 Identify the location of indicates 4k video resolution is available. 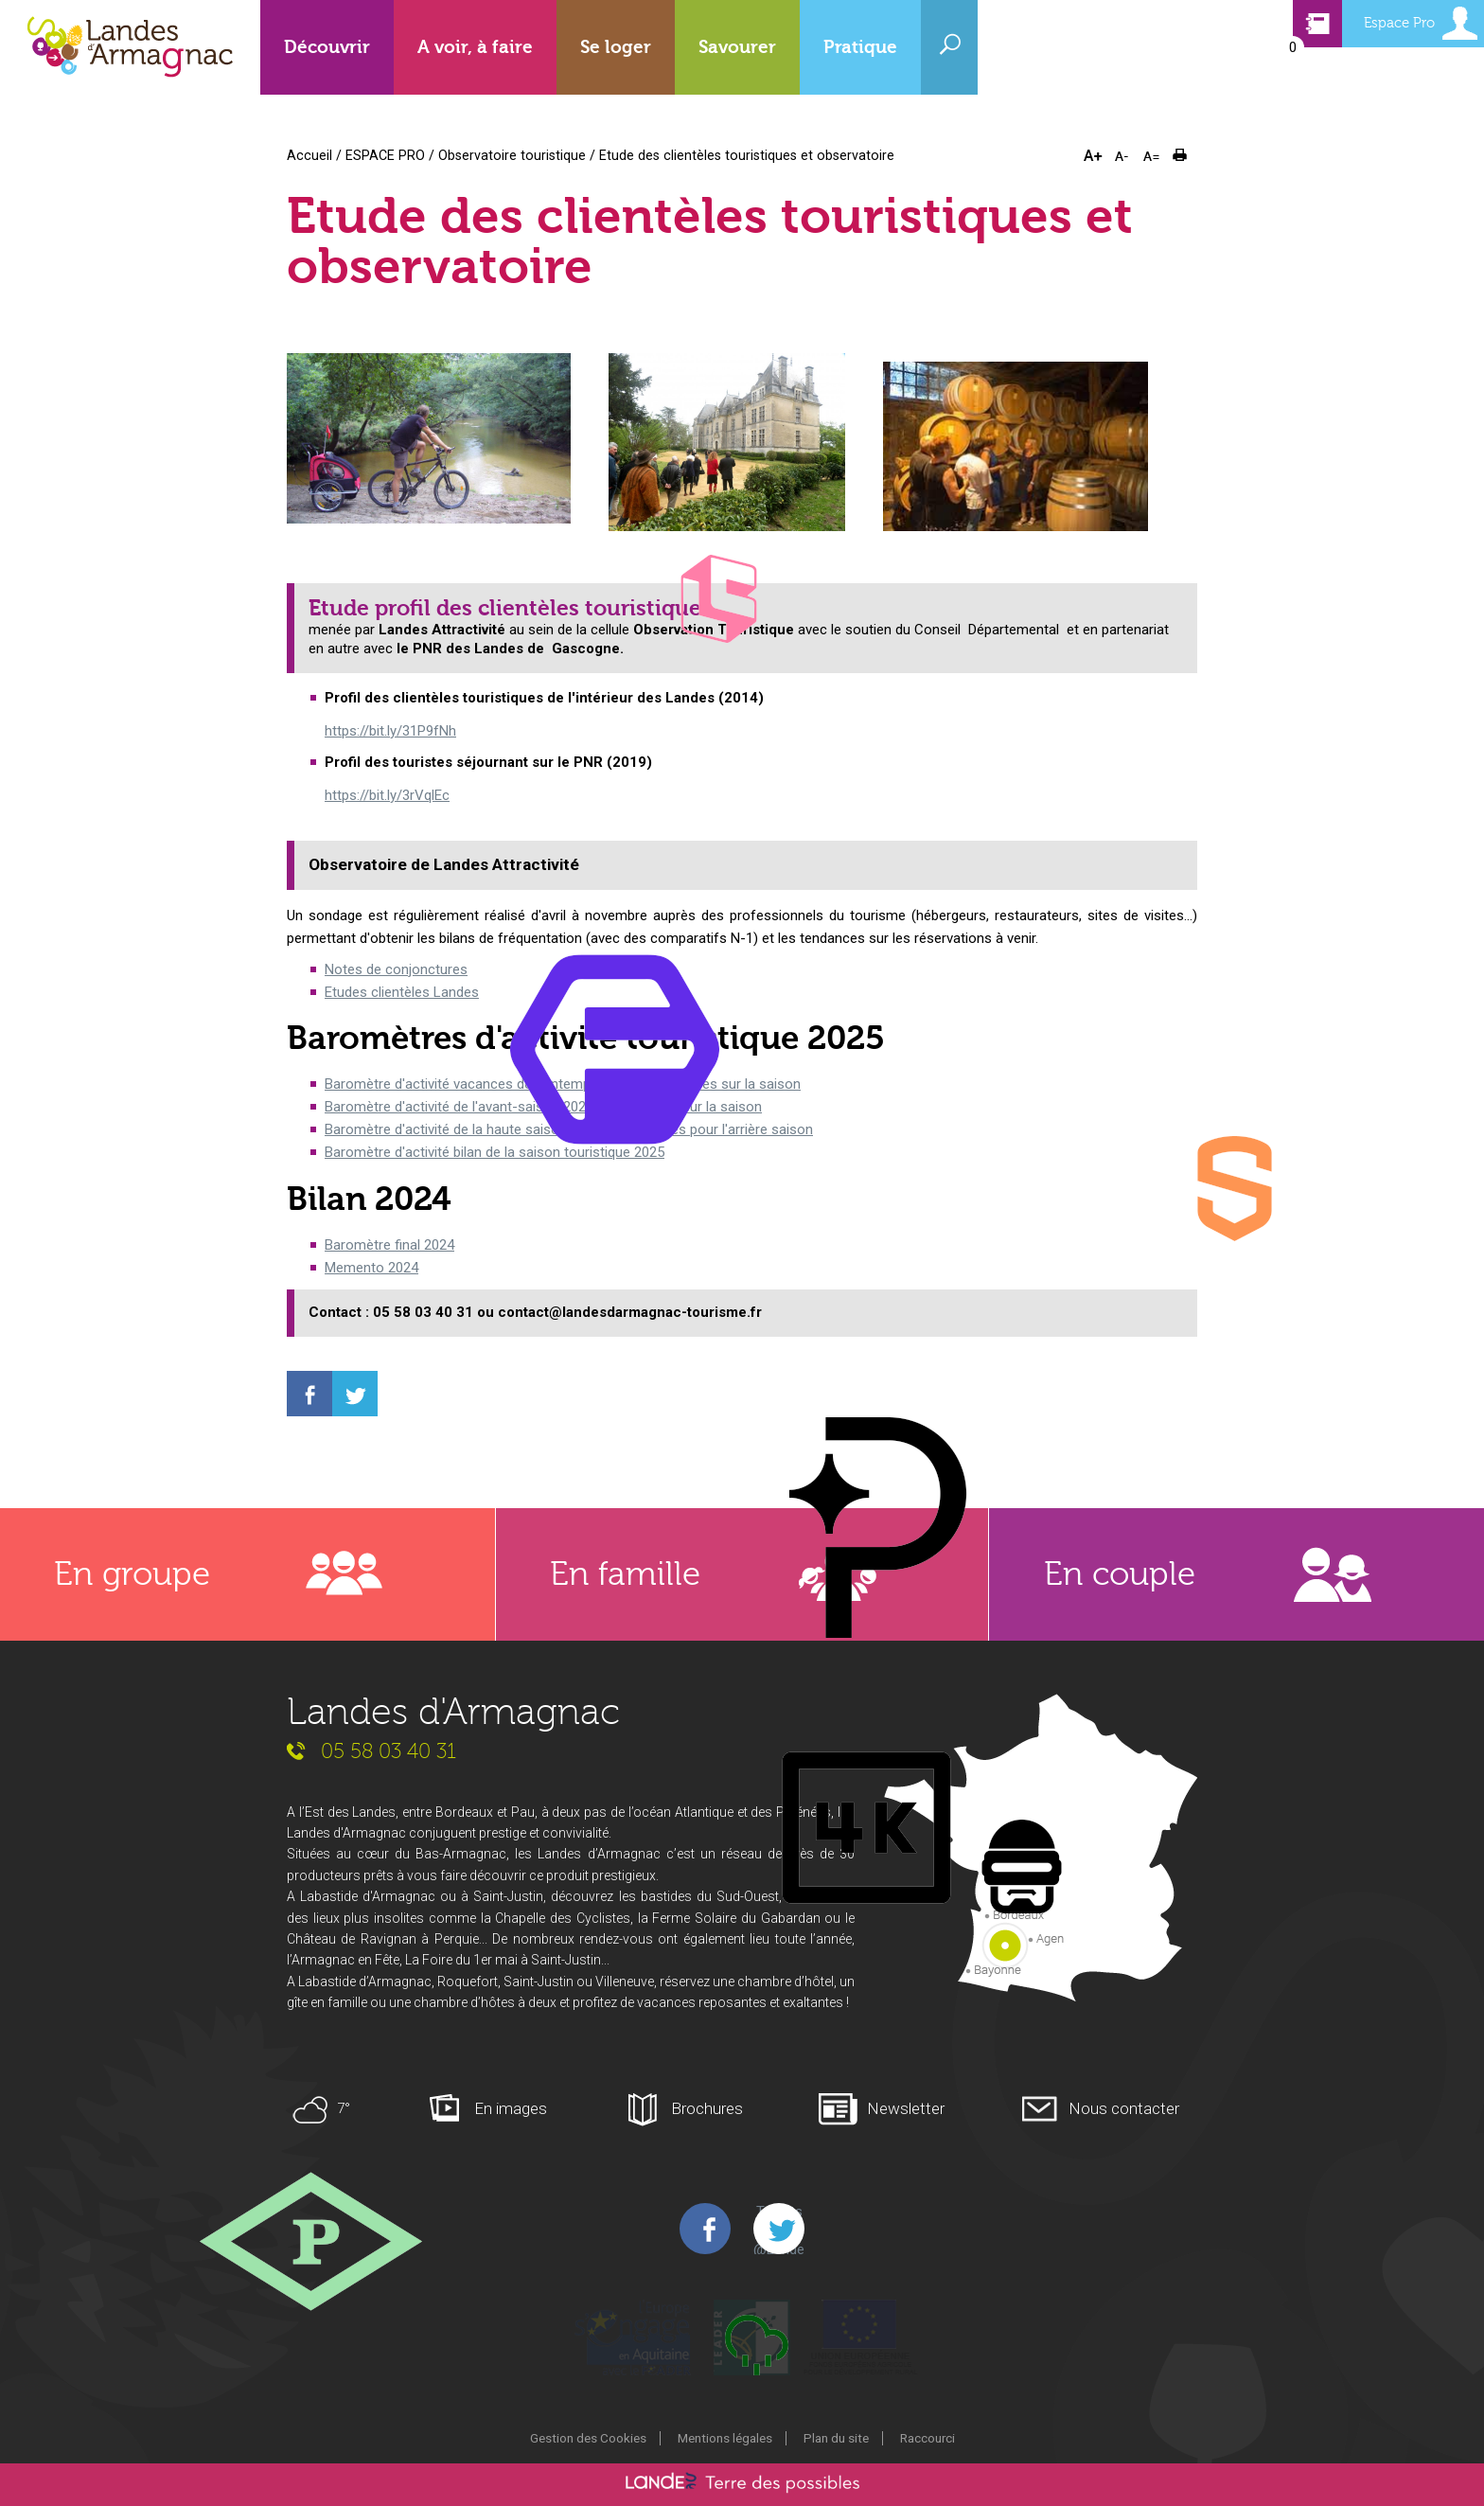
(866, 1827).